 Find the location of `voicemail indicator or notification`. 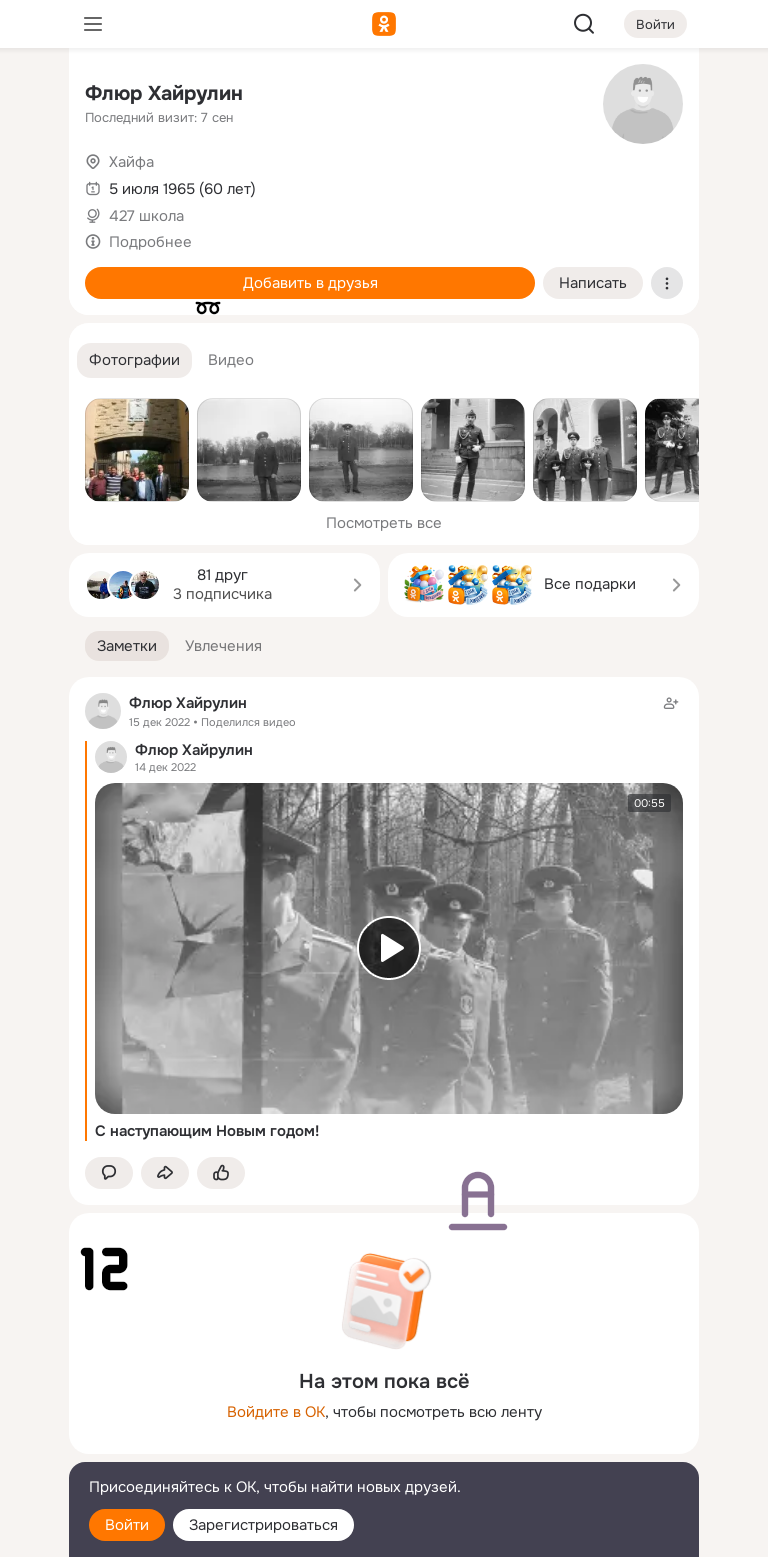

voicemail indicator or notification is located at coordinates (208, 308).